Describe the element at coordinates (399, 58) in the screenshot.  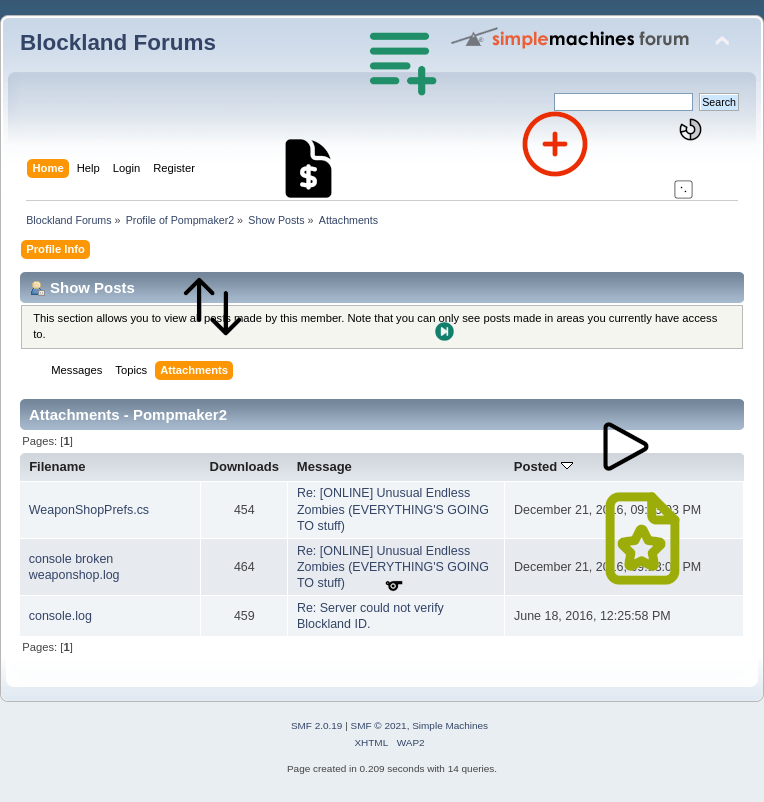
I see `add new text or text field` at that location.